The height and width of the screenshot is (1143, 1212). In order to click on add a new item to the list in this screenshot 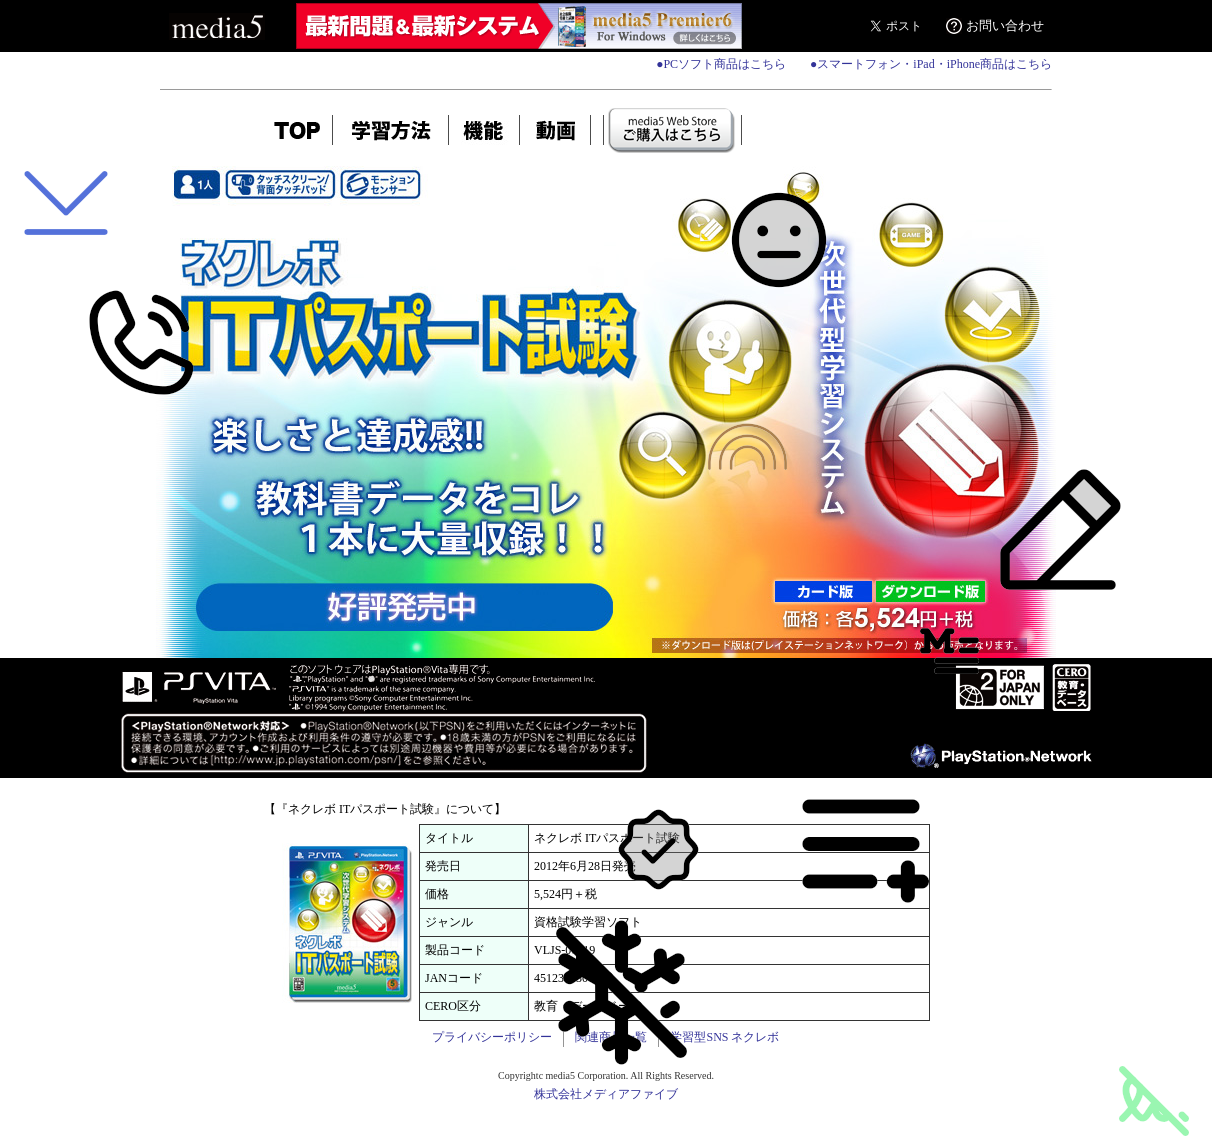, I will do `click(861, 844)`.